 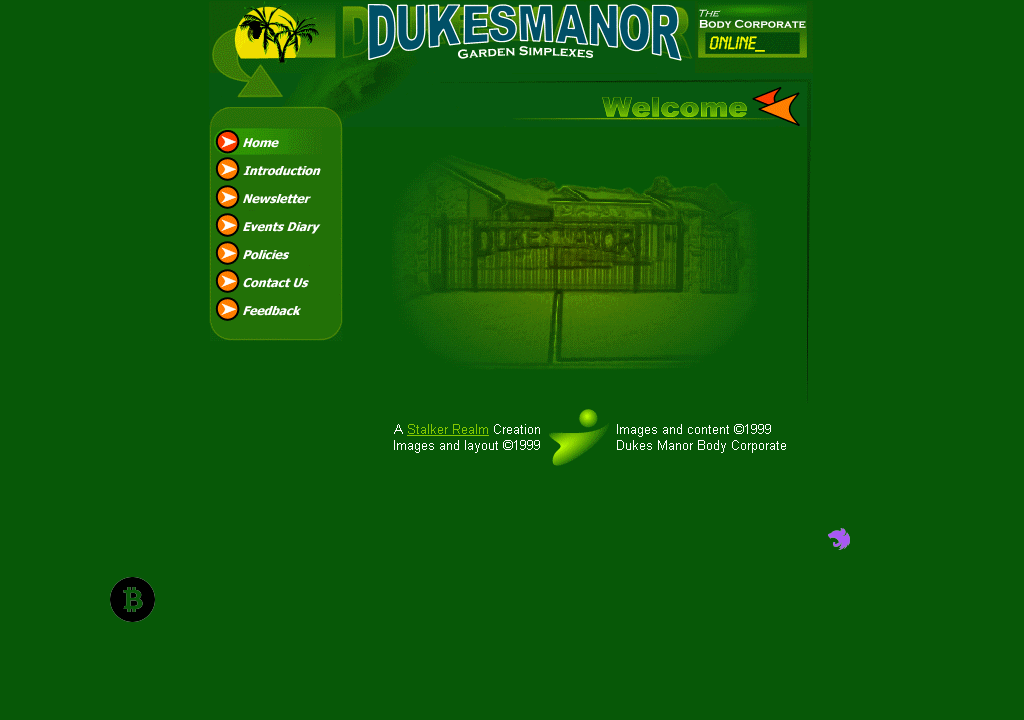 I want to click on bitcoin sv cryptocurrency logo, so click(x=132, y=599).